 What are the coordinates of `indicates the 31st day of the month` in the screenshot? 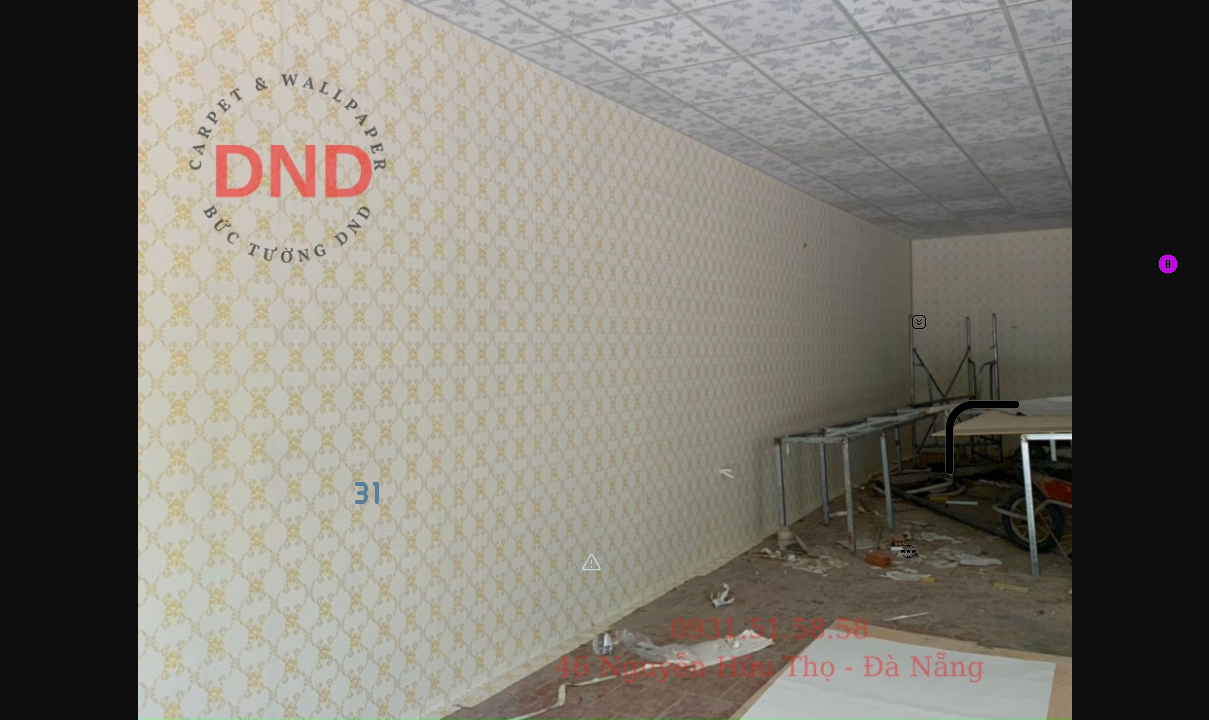 It's located at (368, 493).